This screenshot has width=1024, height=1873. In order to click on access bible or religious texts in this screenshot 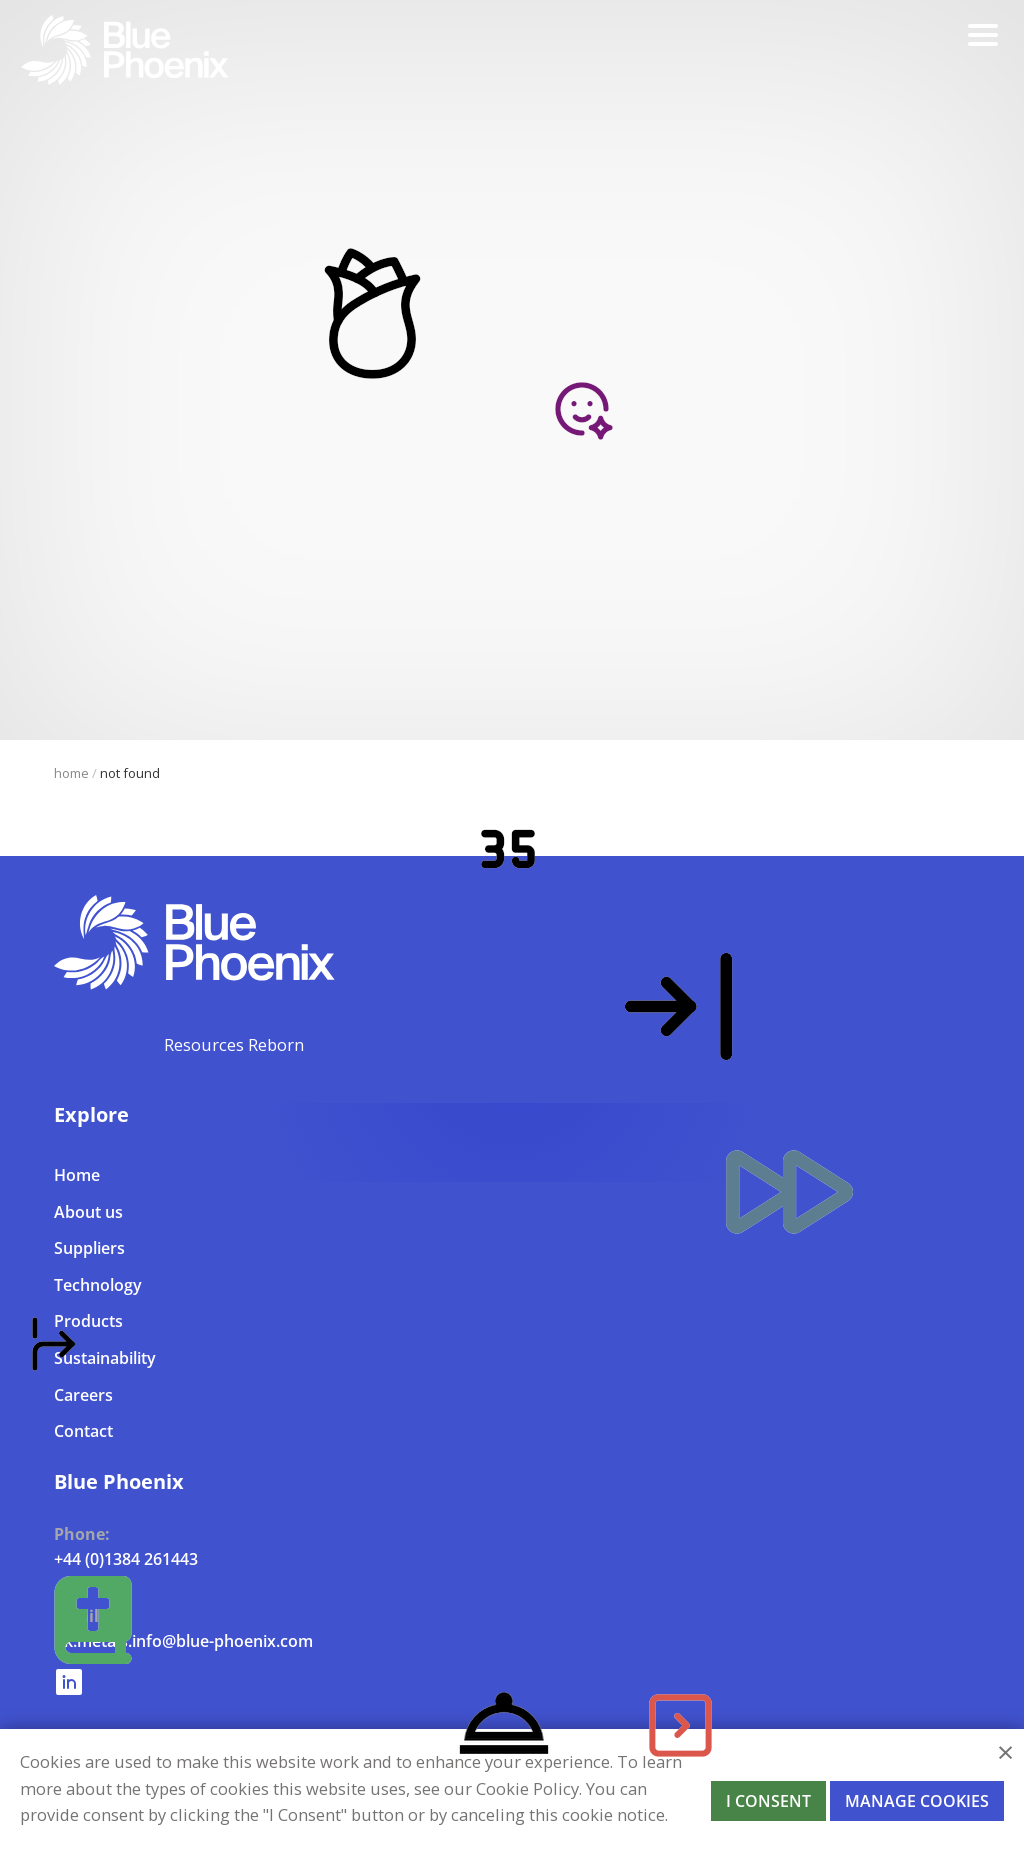, I will do `click(93, 1620)`.